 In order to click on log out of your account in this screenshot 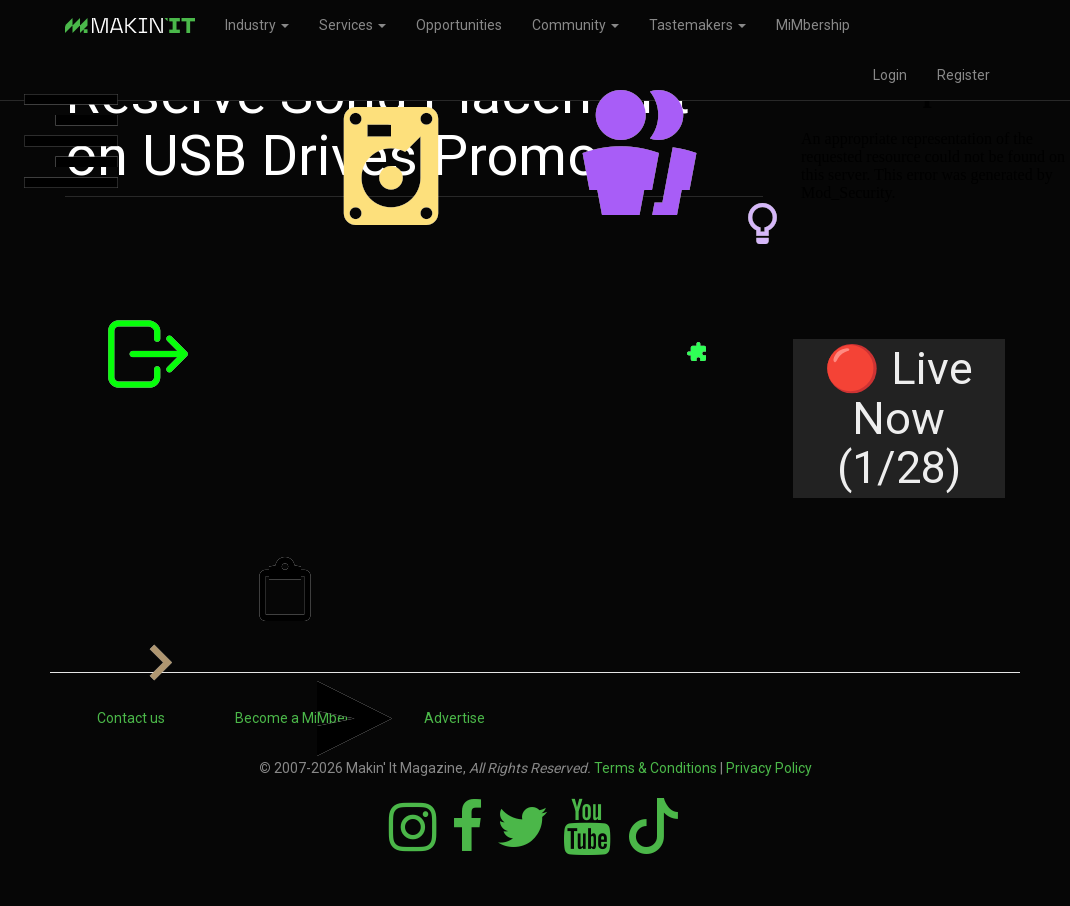, I will do `click(148, 354)`.